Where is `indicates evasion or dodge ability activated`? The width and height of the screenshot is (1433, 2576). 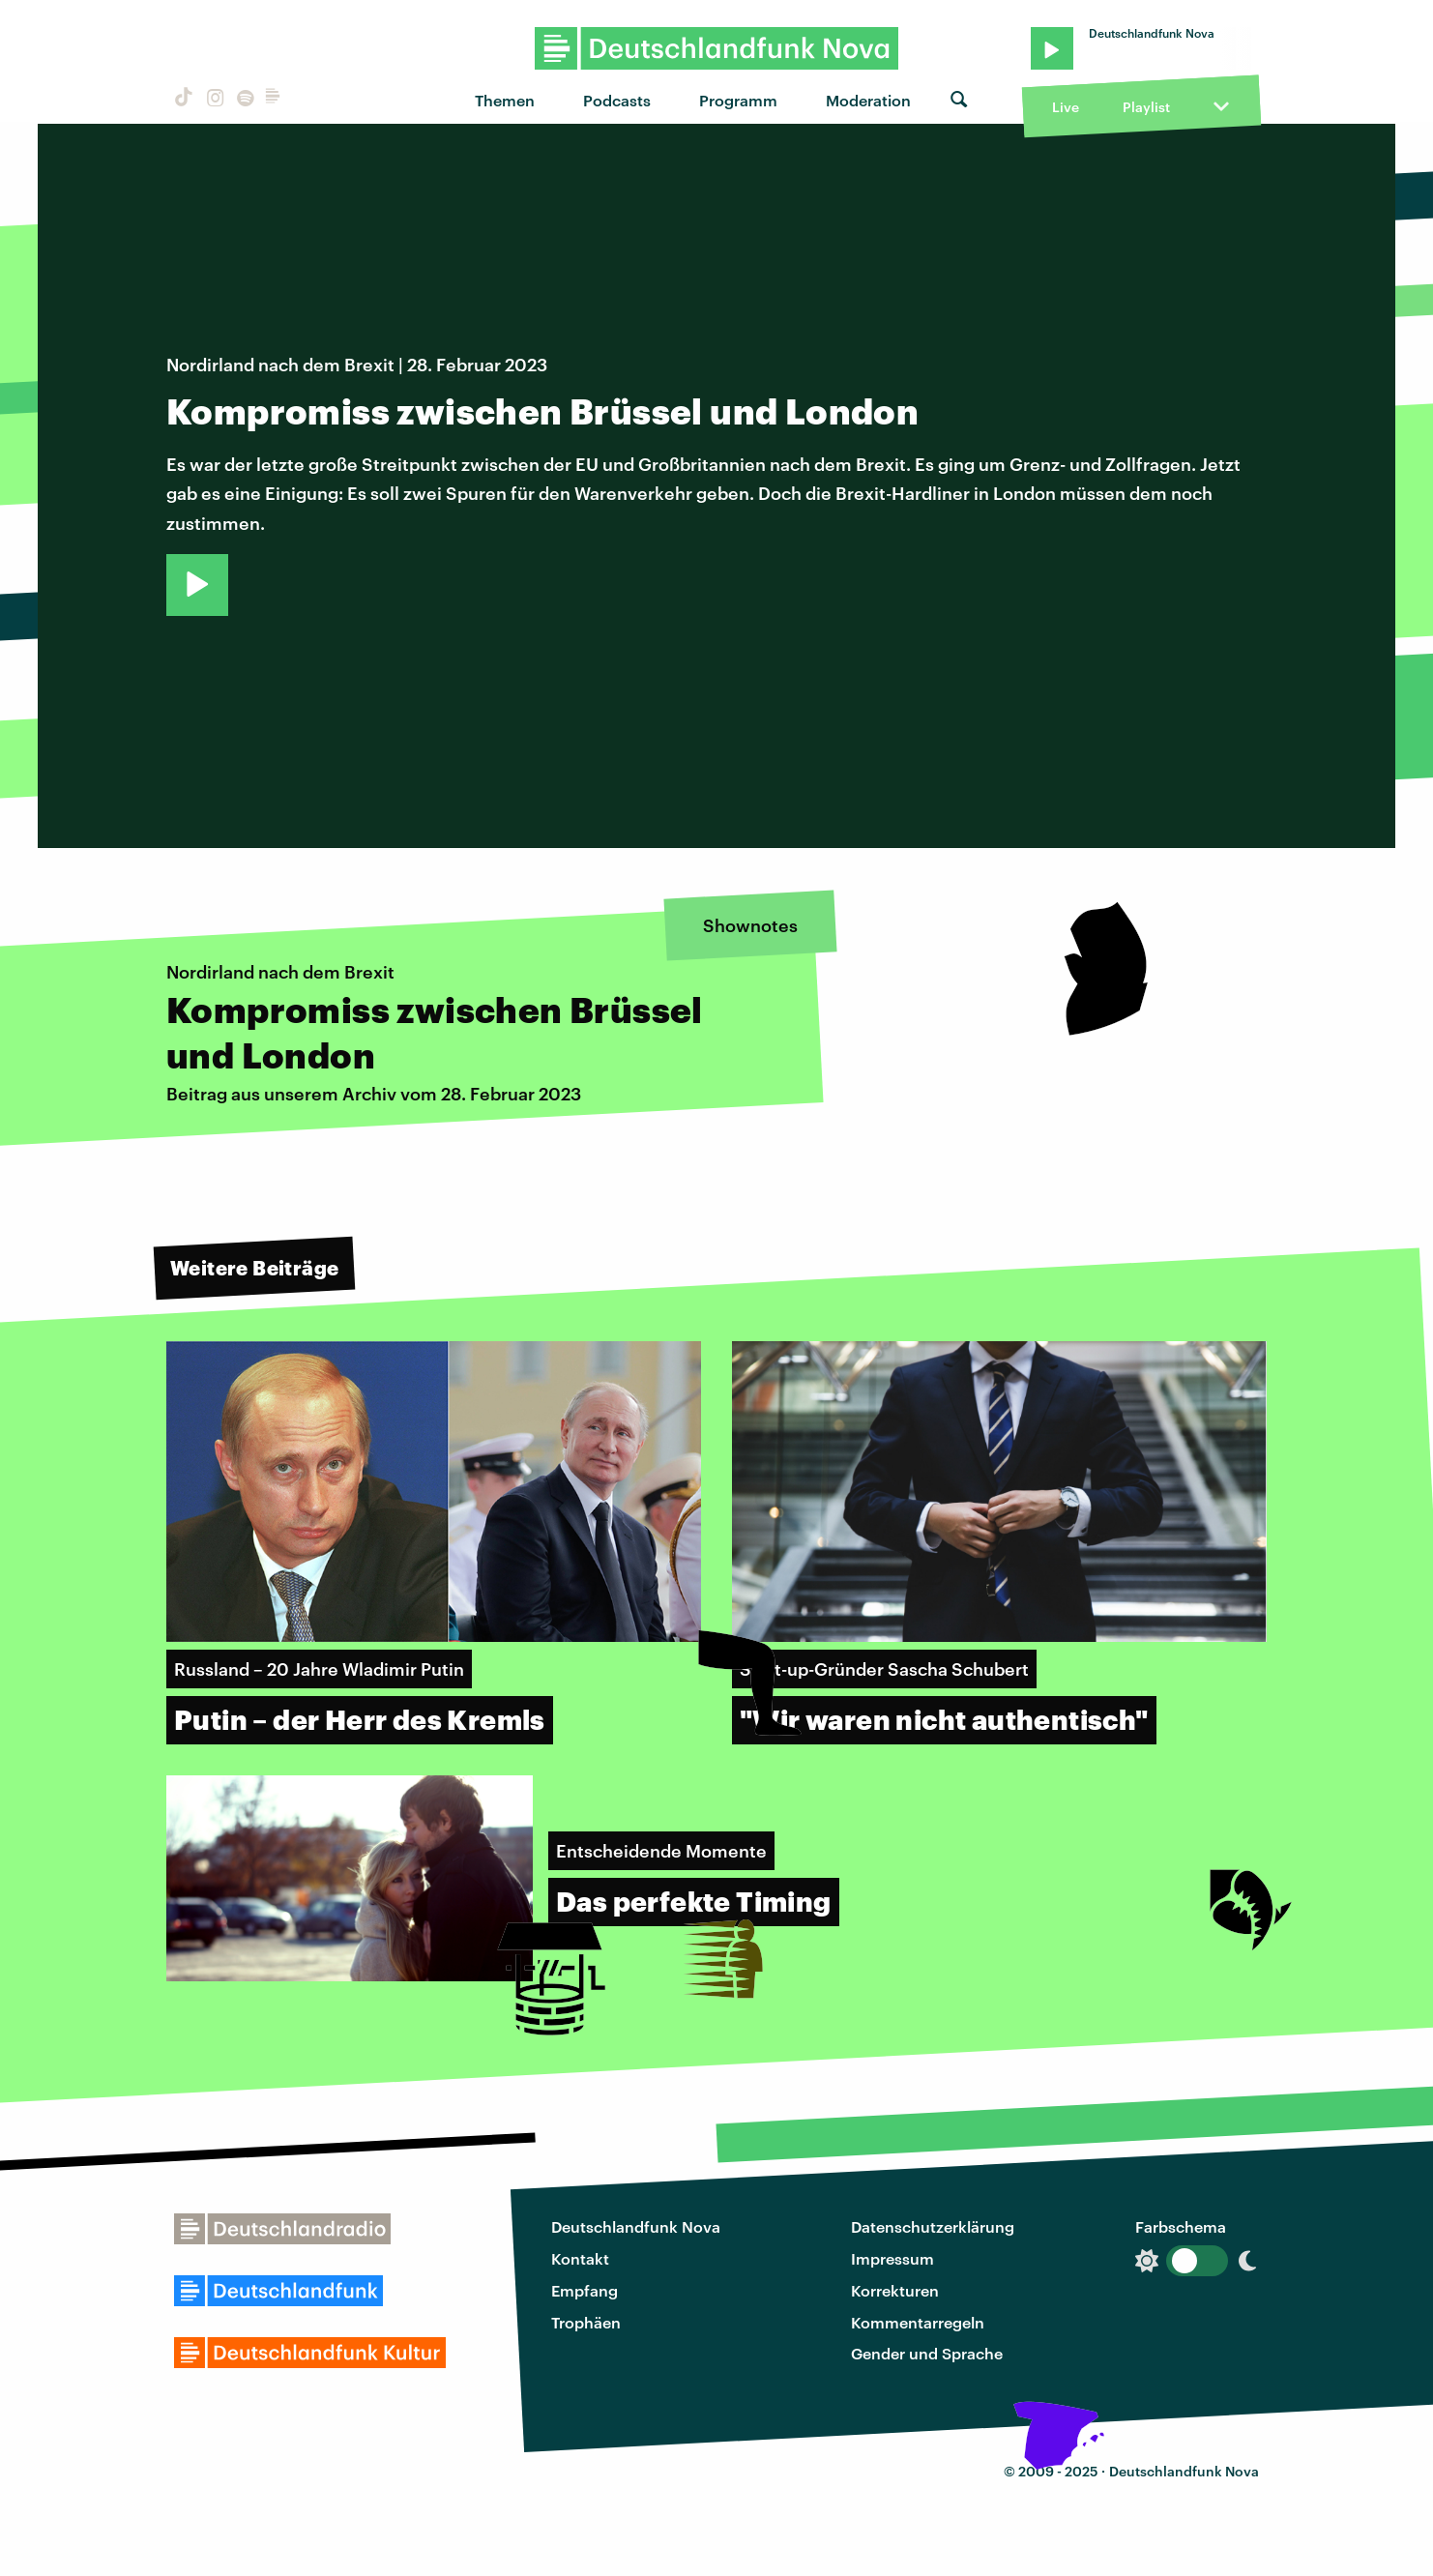 indicates evasion or dodge ability activated is located at coordinates (723, 1959).